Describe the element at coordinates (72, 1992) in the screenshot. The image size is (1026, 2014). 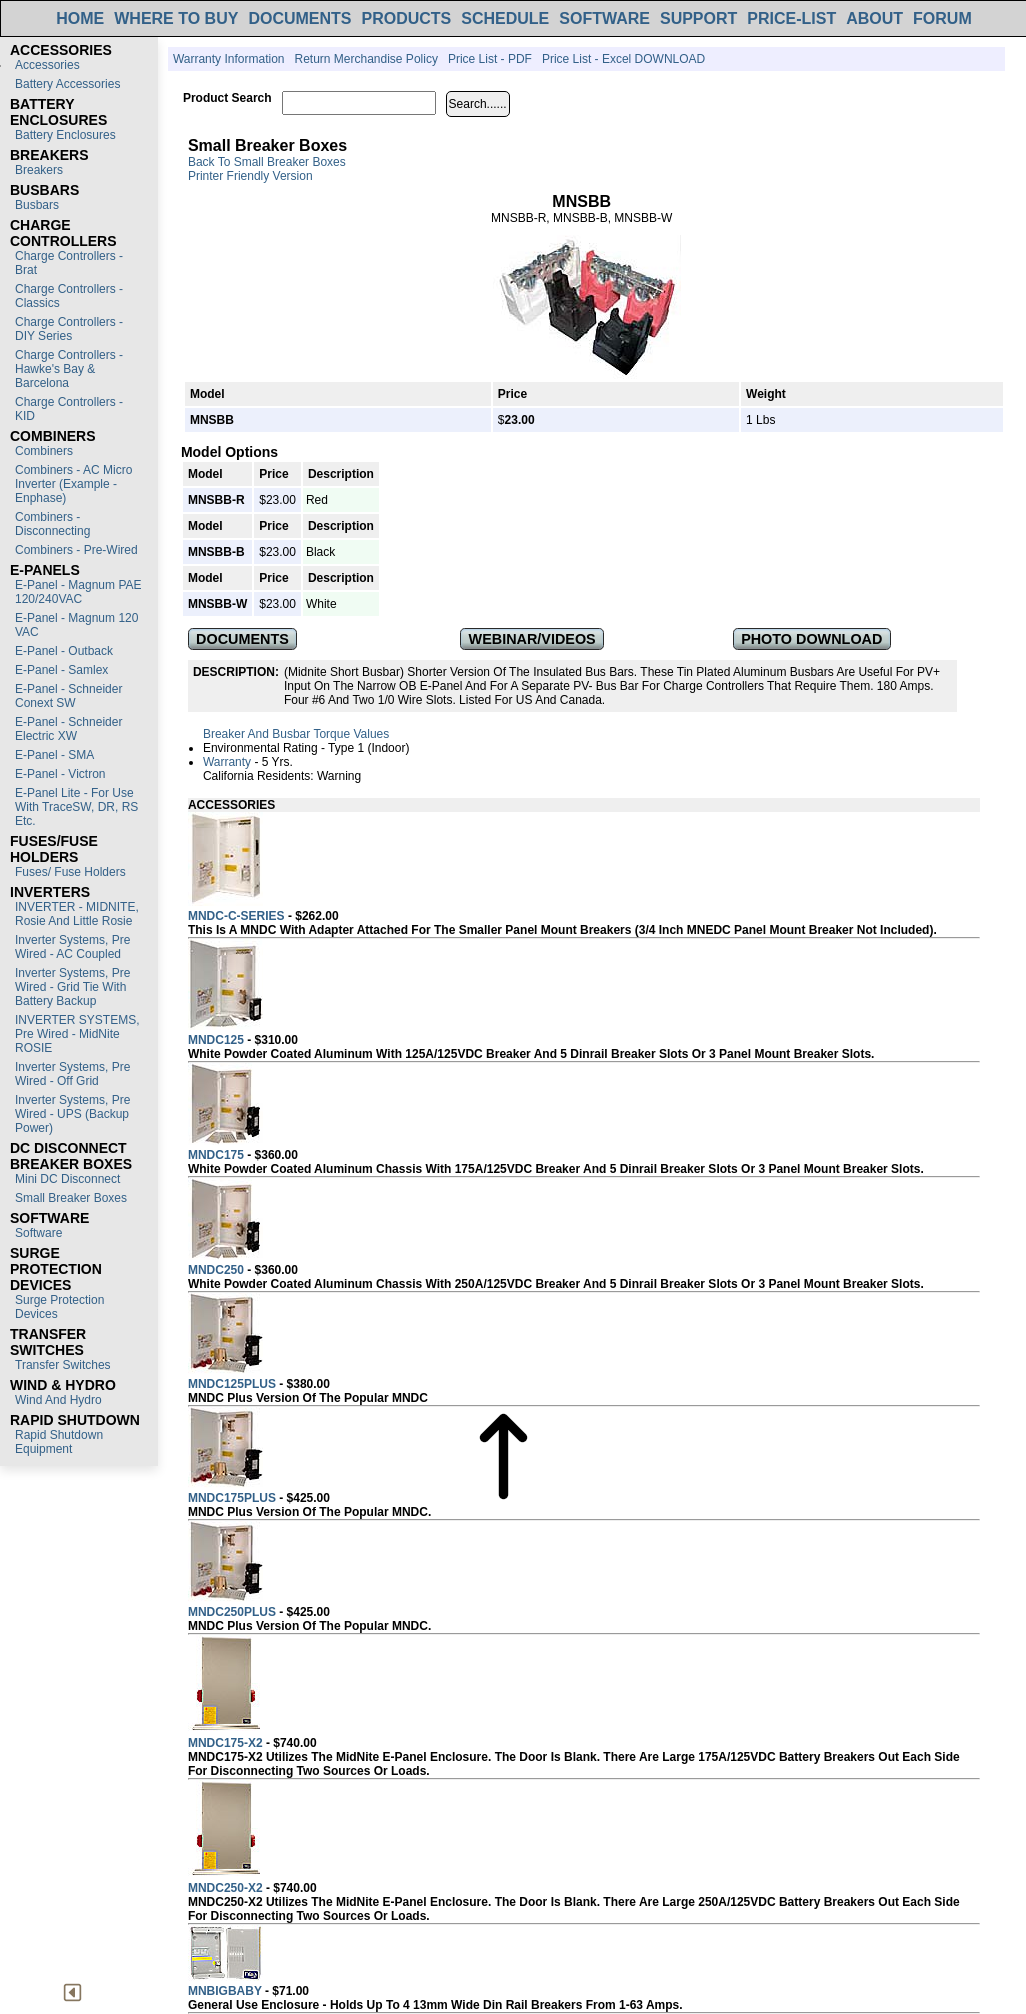
I see `navigate to the previous item or screen` at that location.